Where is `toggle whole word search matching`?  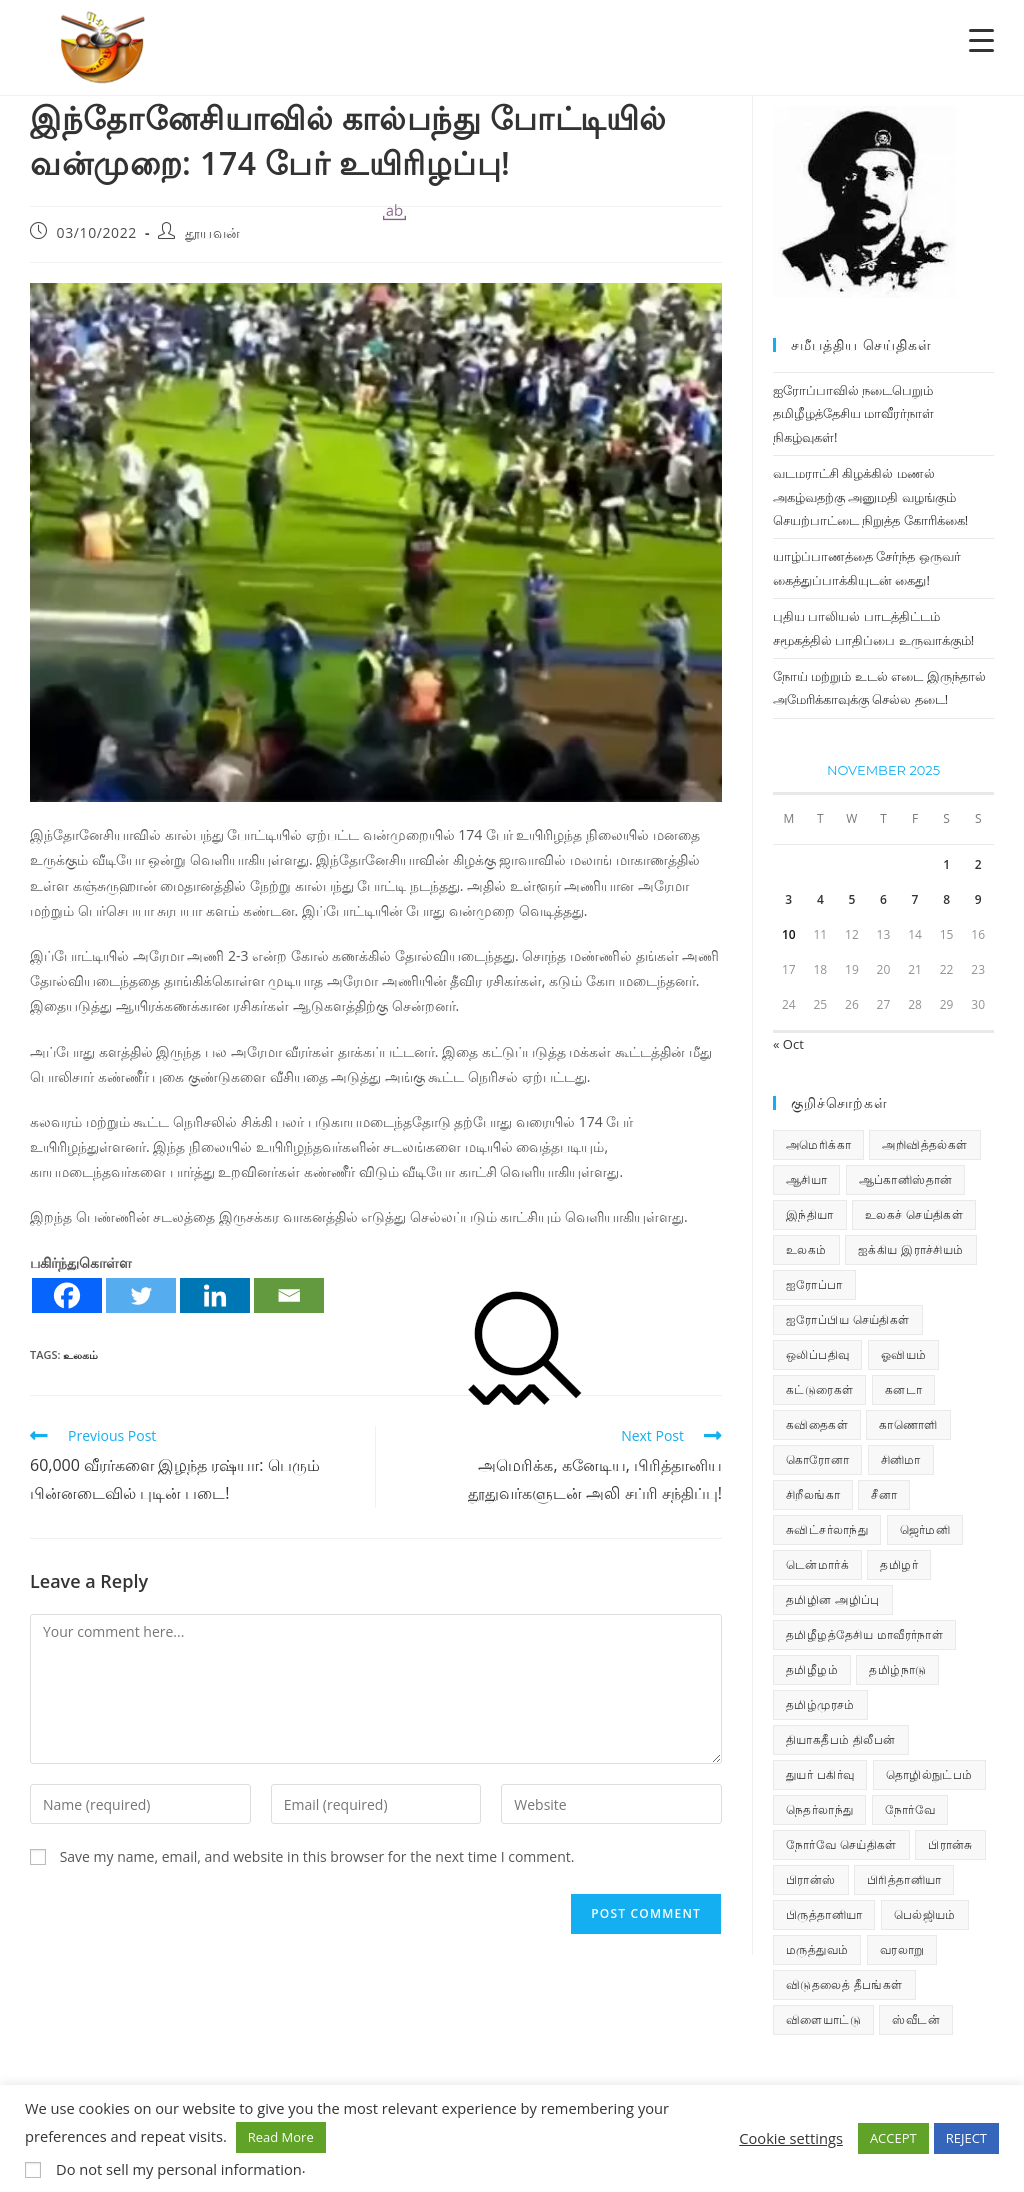 toggle whole word search matching is located at coordinates (394, 211).